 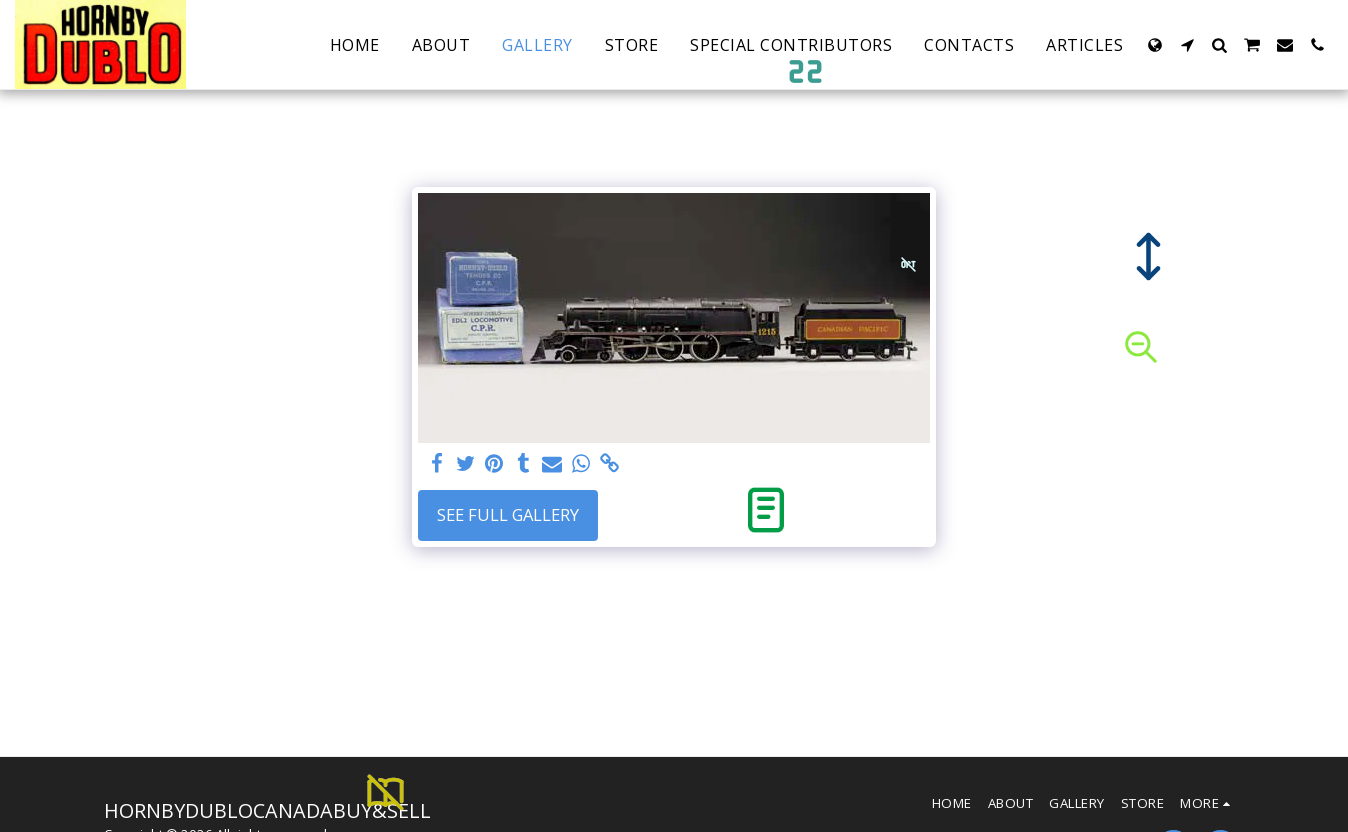 I want to click on resize element vertically, so click(x=1148, y=256).